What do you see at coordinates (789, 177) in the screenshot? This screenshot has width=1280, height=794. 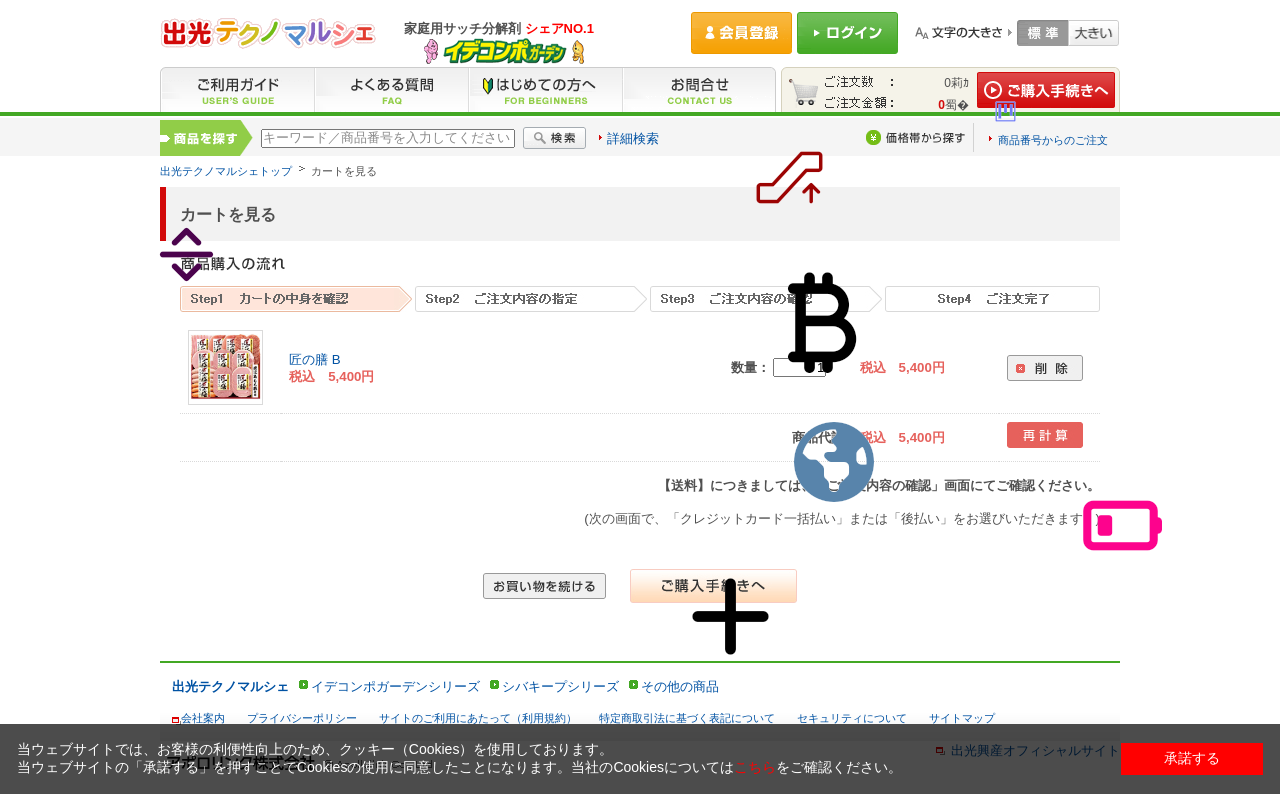 I see `indicates escalator going up` at bounding box center [789, 177].